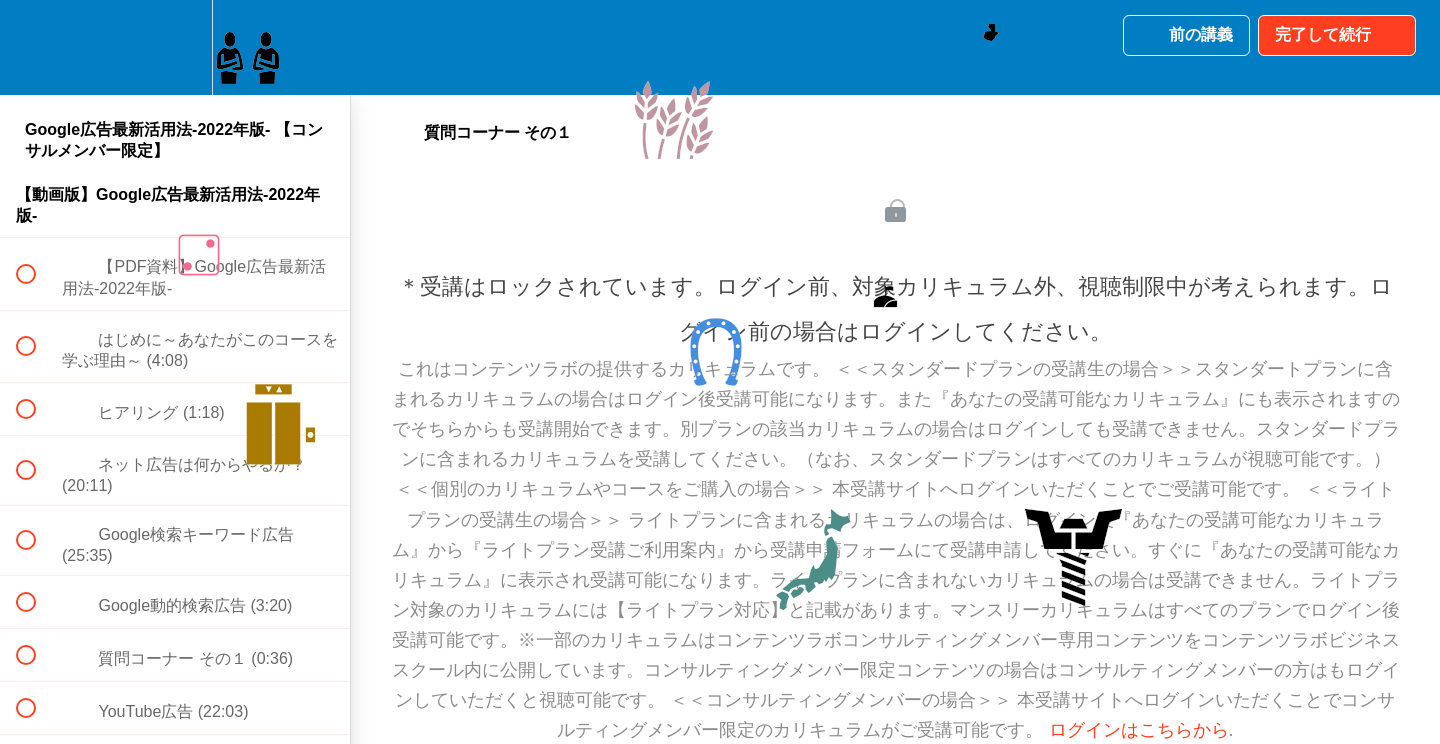 This screenshot has height=744, width=1440. Describe the element at coordinates (885, 295) in the screenshot. I see `capture territory or claim a strategic point` at that location.